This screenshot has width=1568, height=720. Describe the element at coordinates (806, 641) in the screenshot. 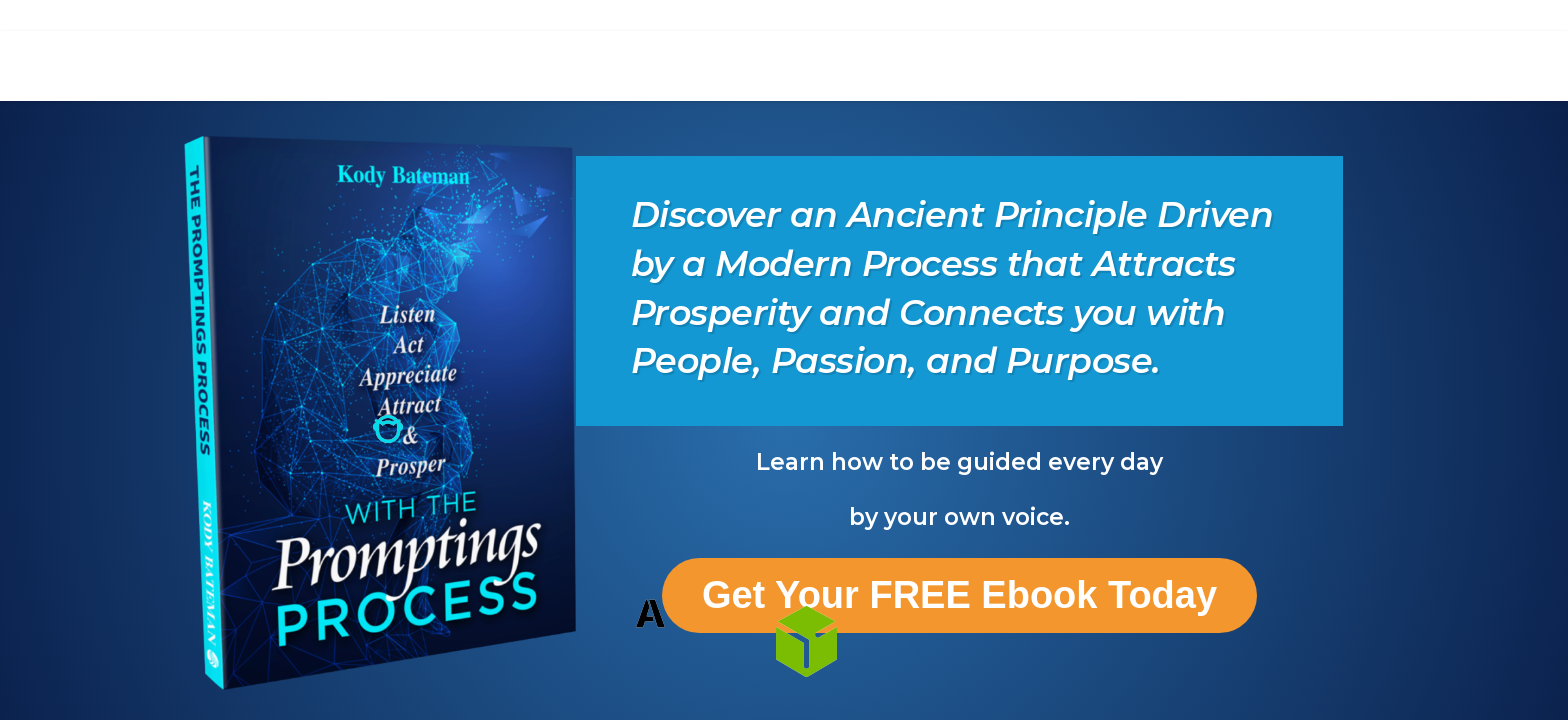

I see `DPD parcel delivery service logo` at that location.